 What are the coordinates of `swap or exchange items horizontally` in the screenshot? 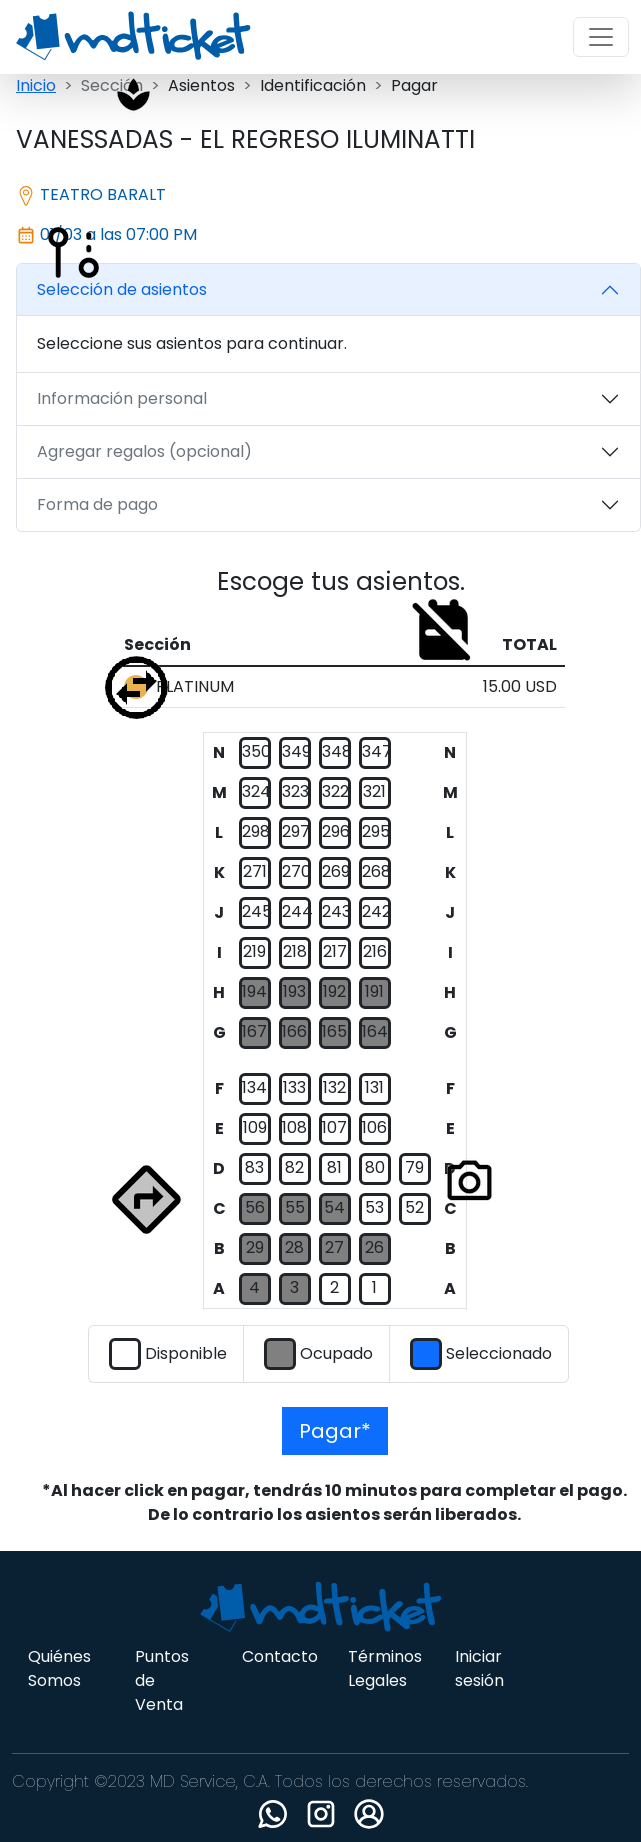 It's located at (136, 687).